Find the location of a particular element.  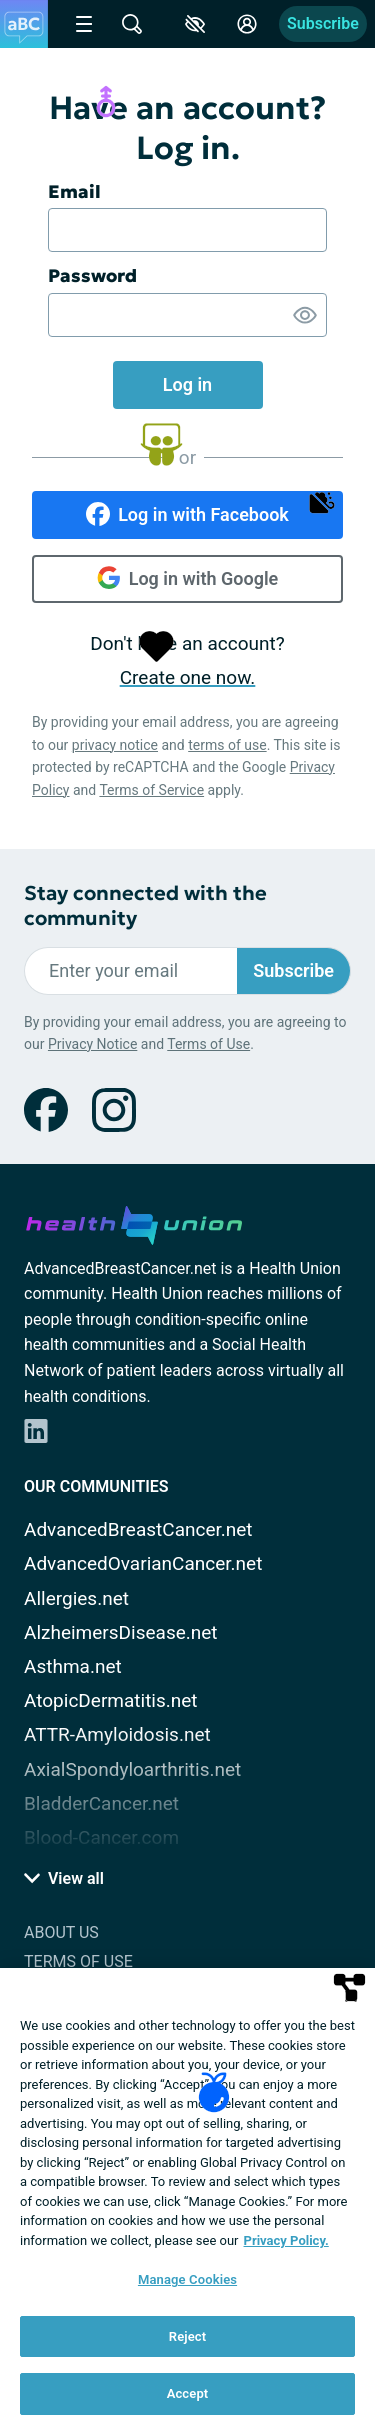

view project workflow or diagram is located at coordinates (349, 1987).